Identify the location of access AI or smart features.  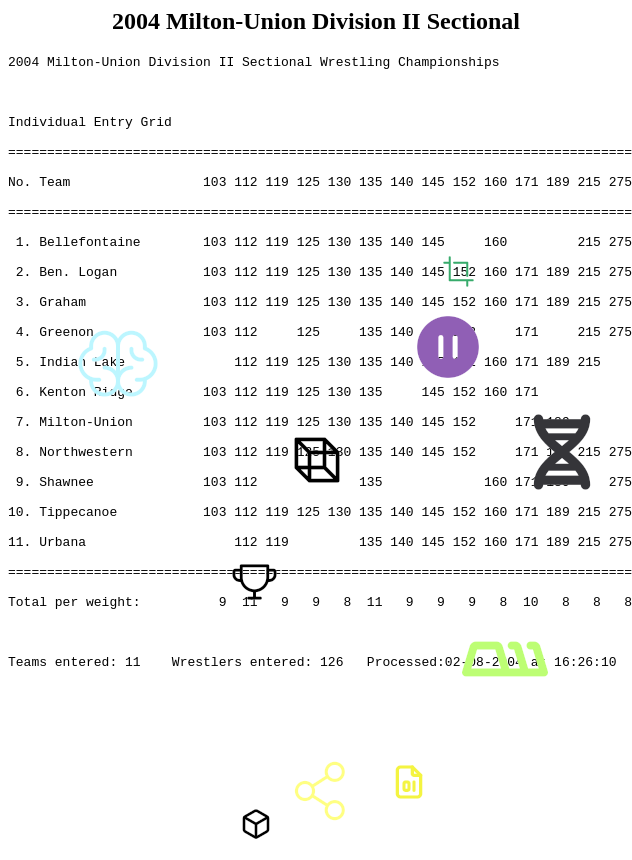
(118, 365).